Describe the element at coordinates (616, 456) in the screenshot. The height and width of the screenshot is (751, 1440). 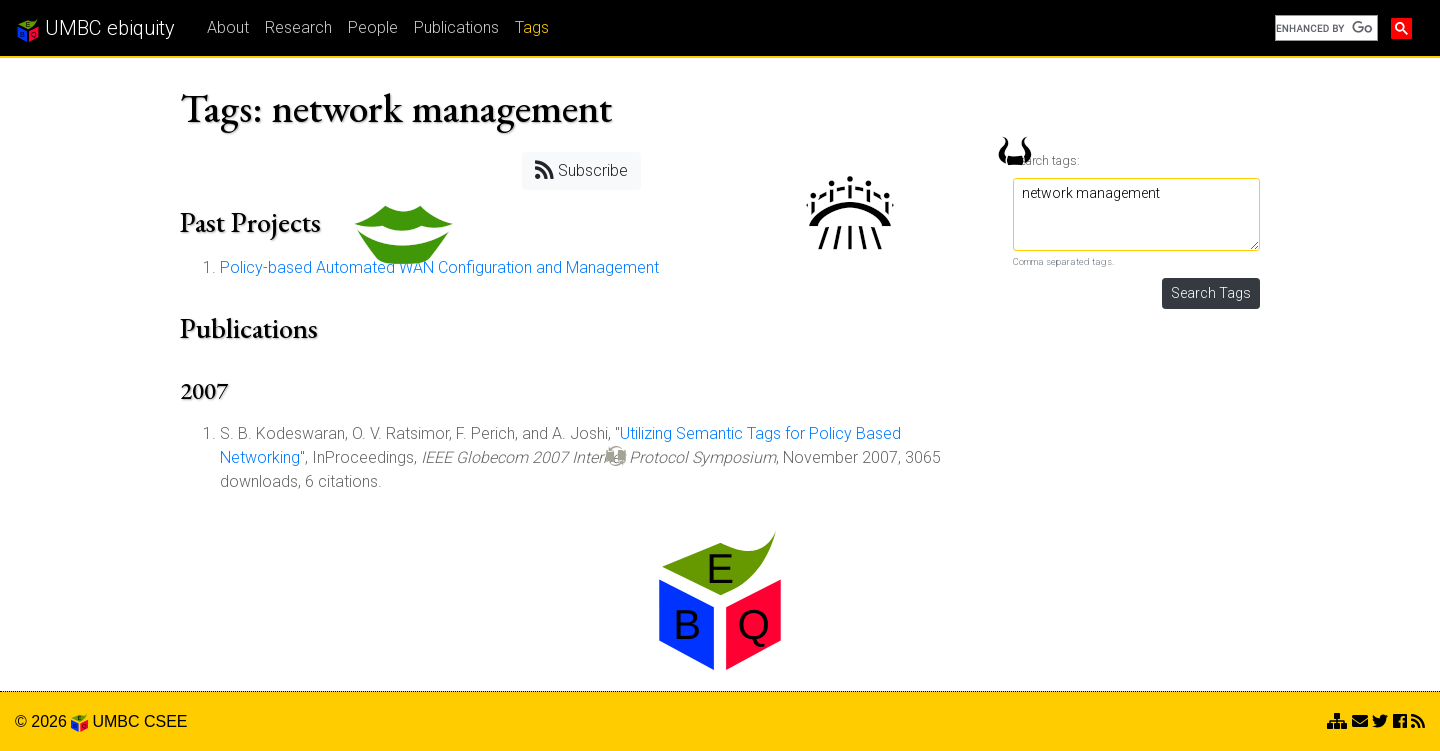
I see `swap or exchange cards` at that location.